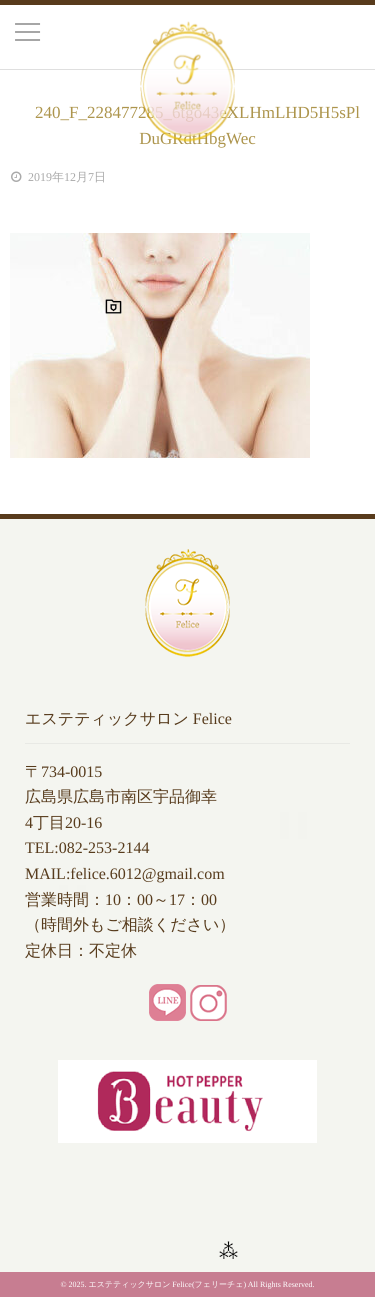 The height and width of the screenshot is (1297, 375). What do you see at coordinates (113, 306) in the screenshot?
I see `access protected or secure files` at bounding box center [113, 306].